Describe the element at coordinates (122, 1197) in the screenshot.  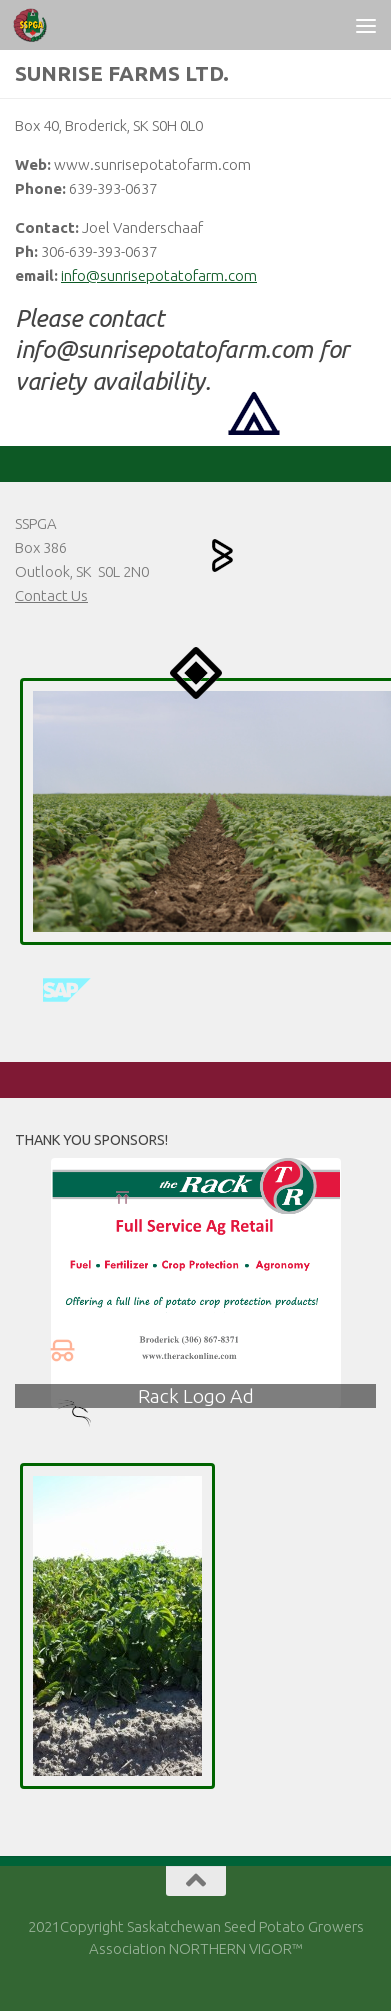
I see `align selected content to the top edge` at that location.